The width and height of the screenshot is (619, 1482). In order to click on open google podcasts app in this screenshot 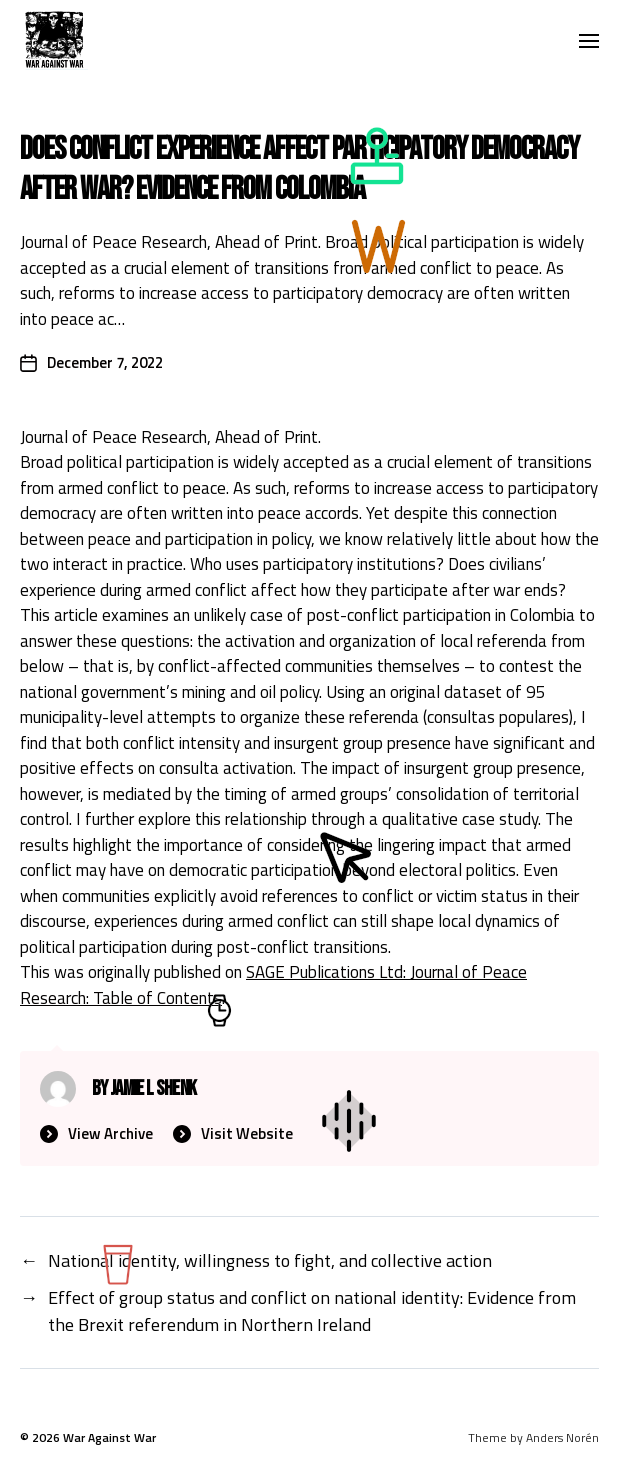, I will do `click(349, 1121)`.